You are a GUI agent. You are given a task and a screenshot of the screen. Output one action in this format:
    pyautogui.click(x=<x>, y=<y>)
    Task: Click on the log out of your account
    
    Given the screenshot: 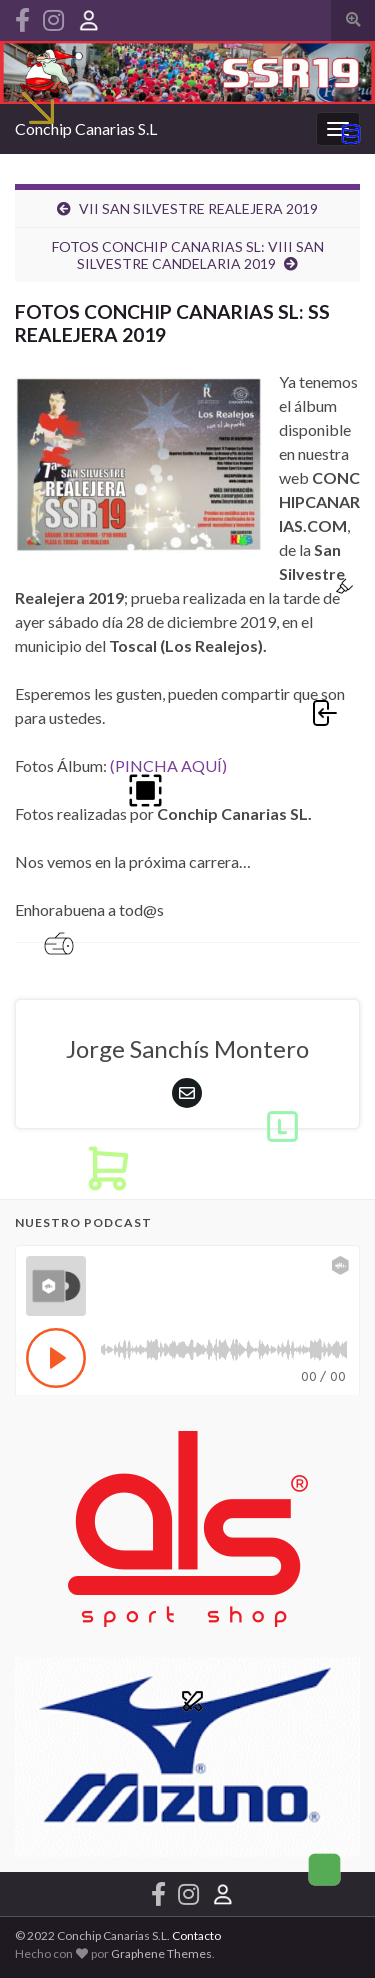 What is the action you would take?
    pyautogui.click(x=323, y=713)
    